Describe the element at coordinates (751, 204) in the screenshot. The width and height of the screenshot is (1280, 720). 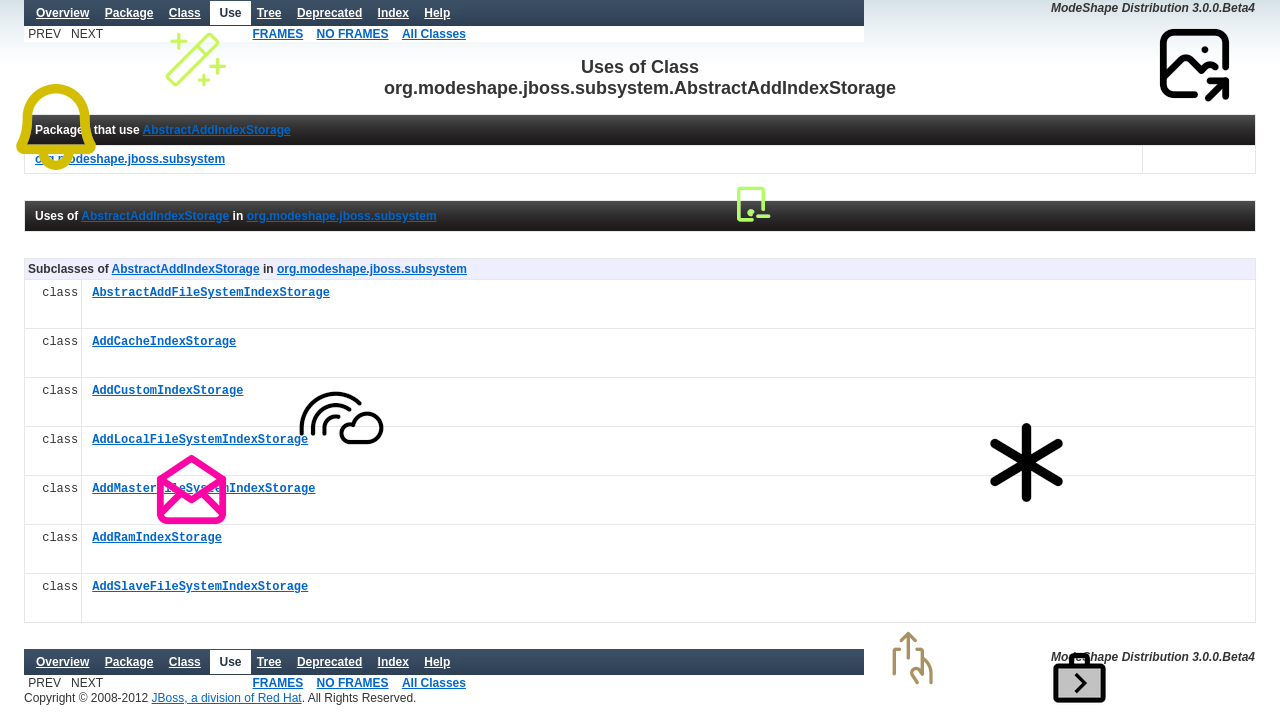
I see `remove a tablet device` at that location.